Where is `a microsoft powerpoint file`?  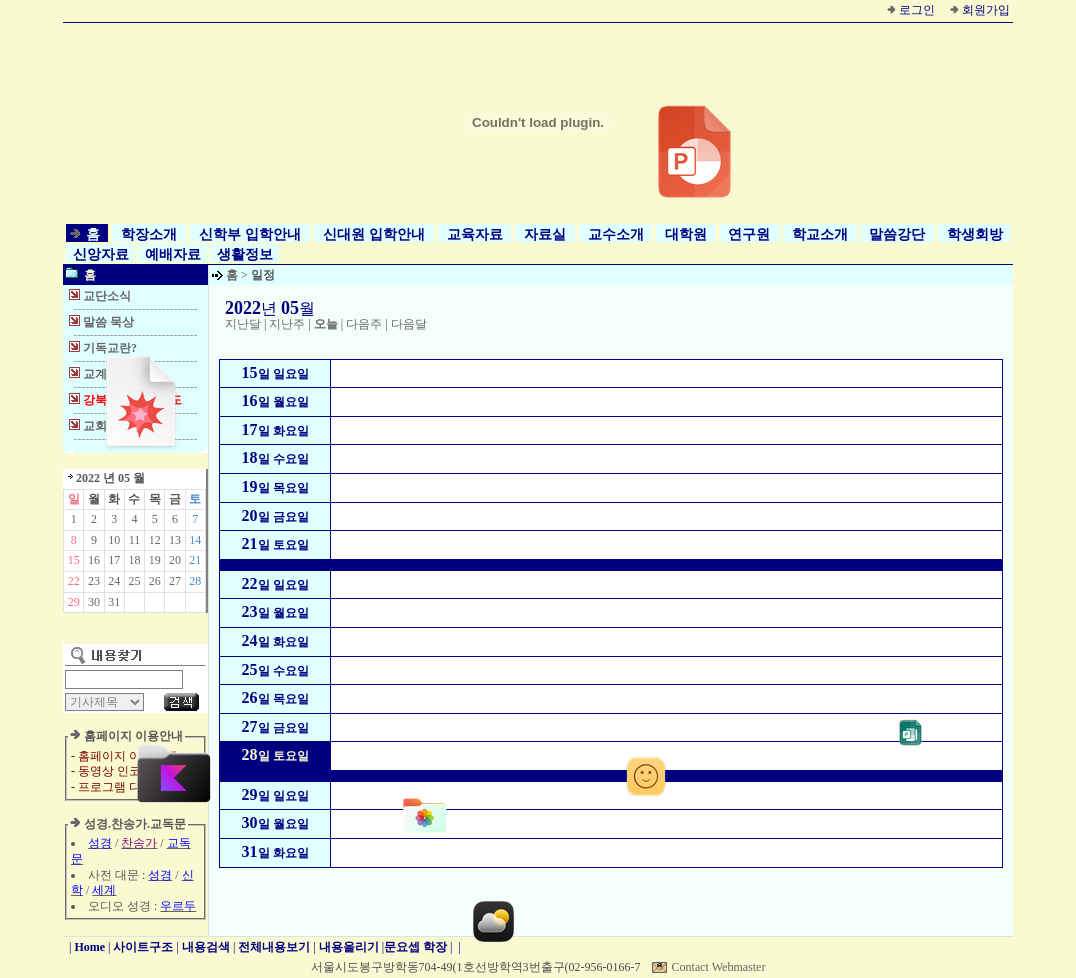
a microsoft powerpoint file is located at coordinates (694, 151).